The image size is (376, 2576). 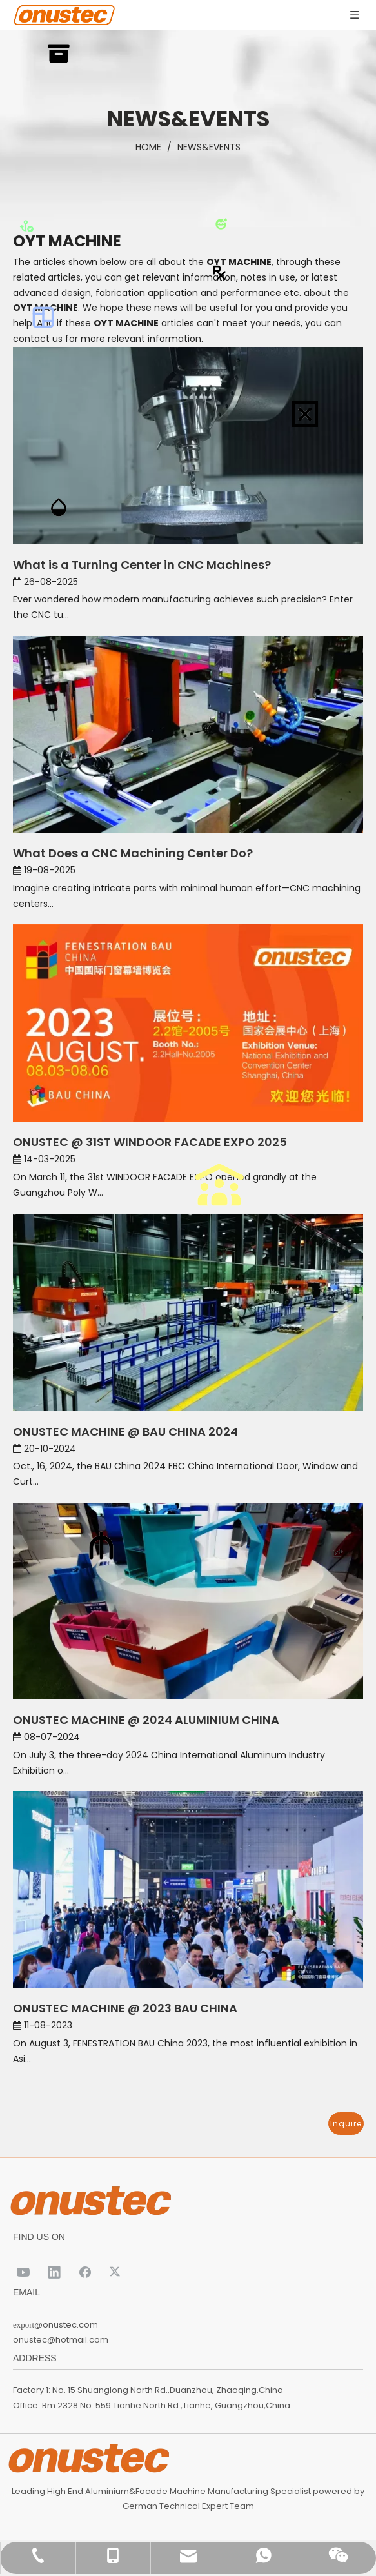 I want to click on share this content with others, so click(x=338, y=1552).